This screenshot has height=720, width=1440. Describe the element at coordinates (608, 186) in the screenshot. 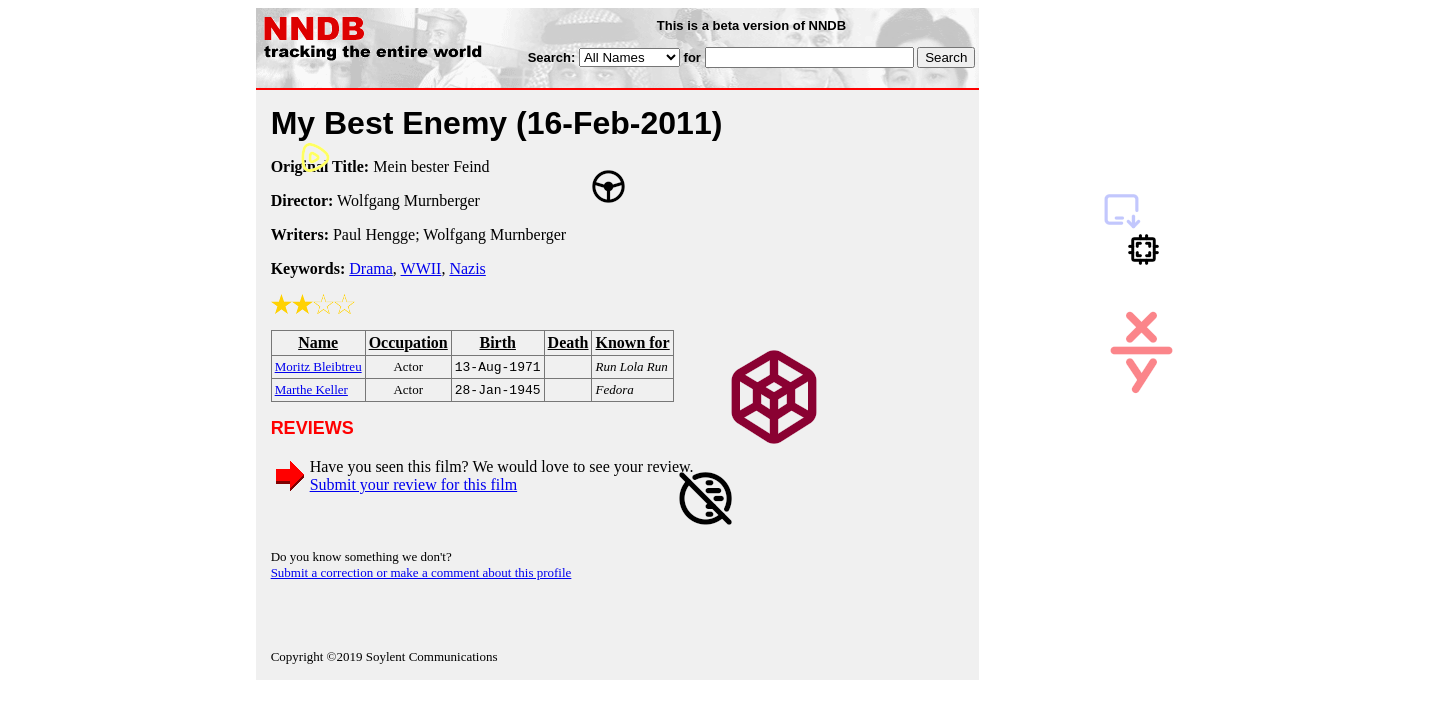

I see `access vehicle or driving controls` at that location.